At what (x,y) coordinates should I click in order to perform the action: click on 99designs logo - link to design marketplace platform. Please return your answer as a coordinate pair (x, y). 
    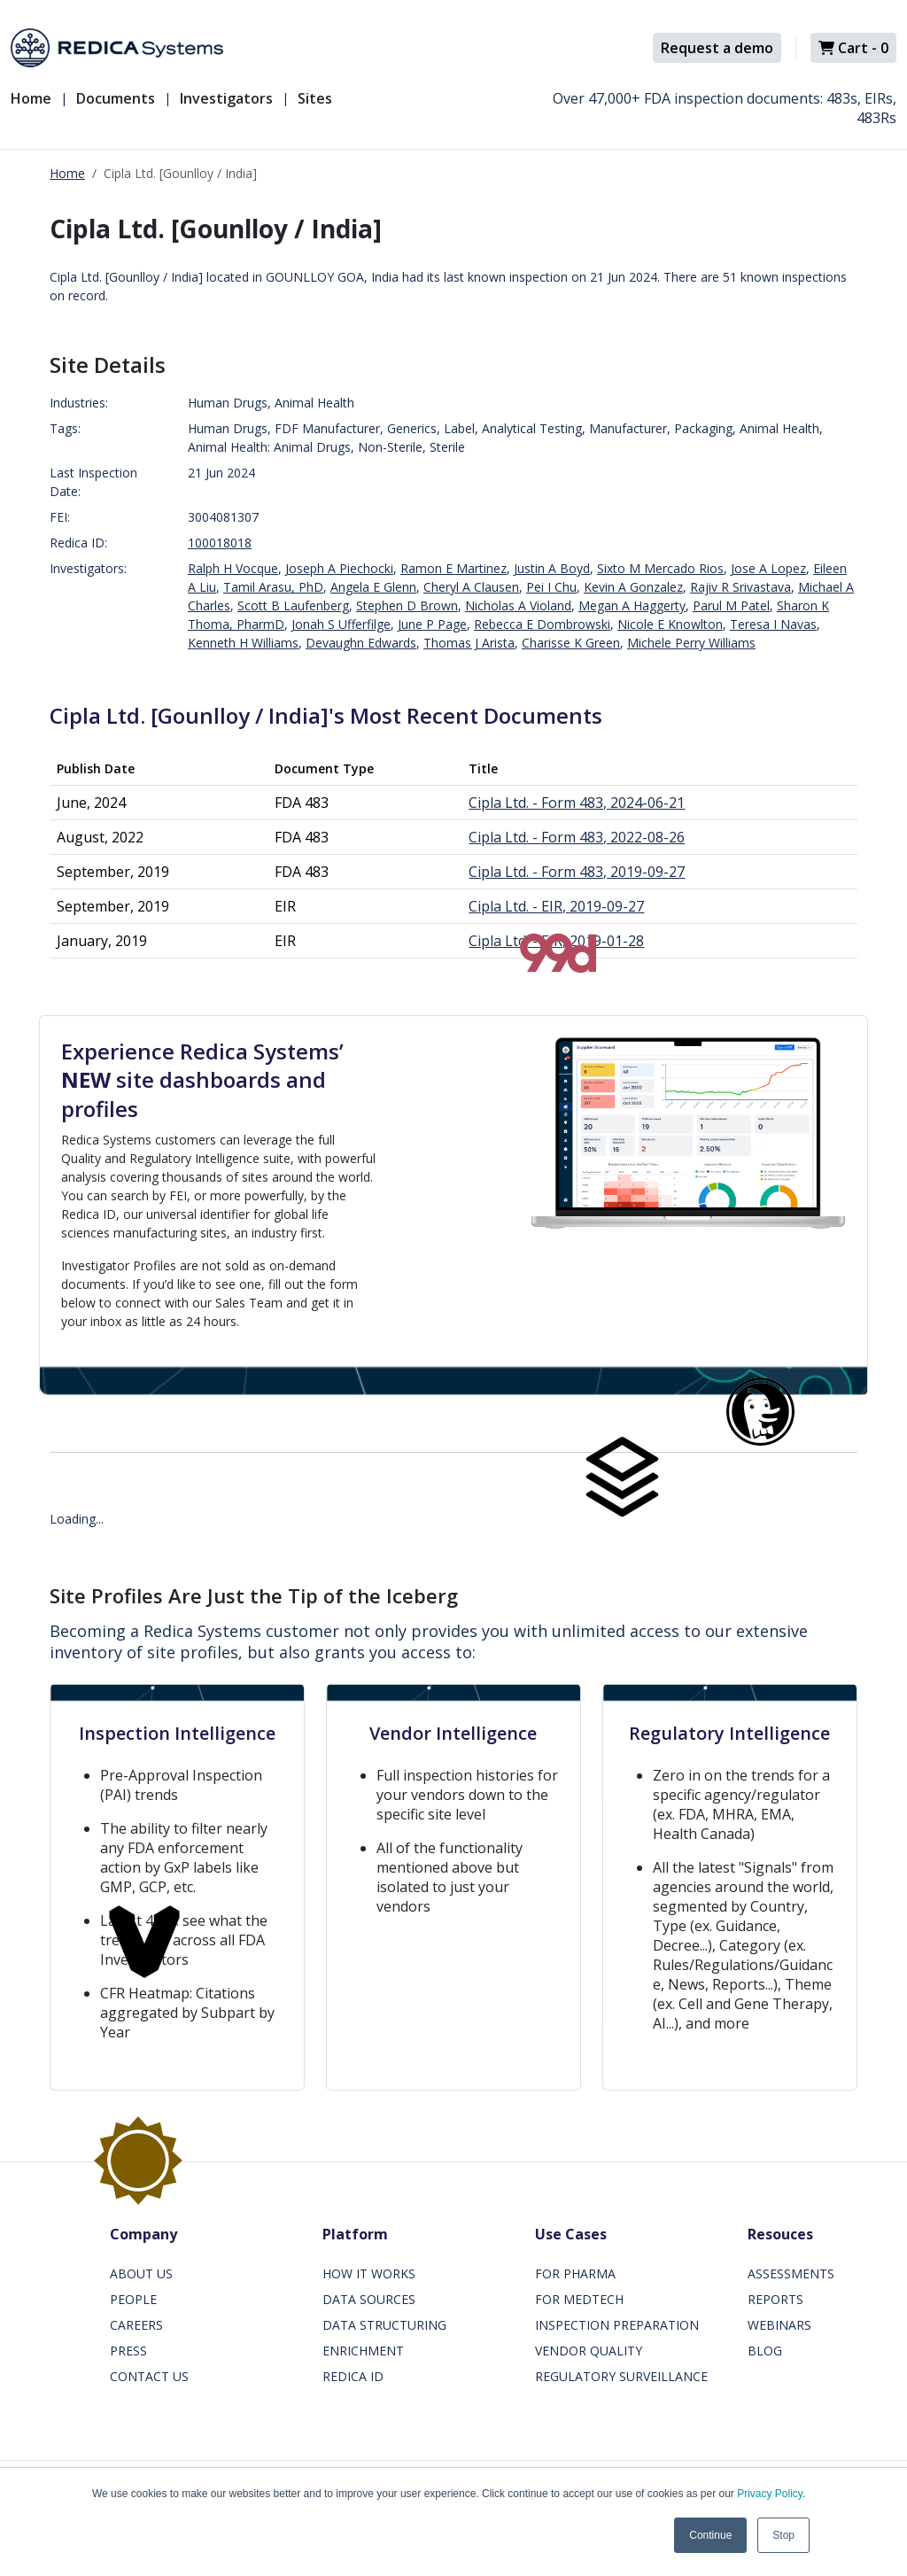
    Looking at the image, I should click on (558, 953).